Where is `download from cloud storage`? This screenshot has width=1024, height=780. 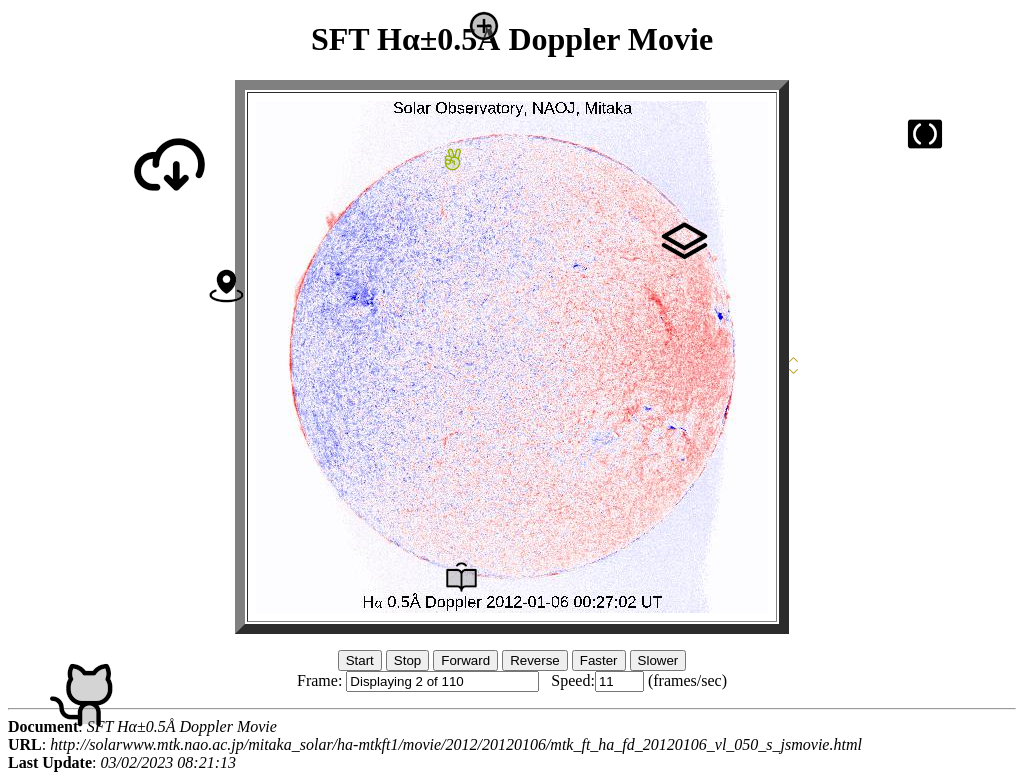 download from cloud storage is located at coordinates (169, 164).